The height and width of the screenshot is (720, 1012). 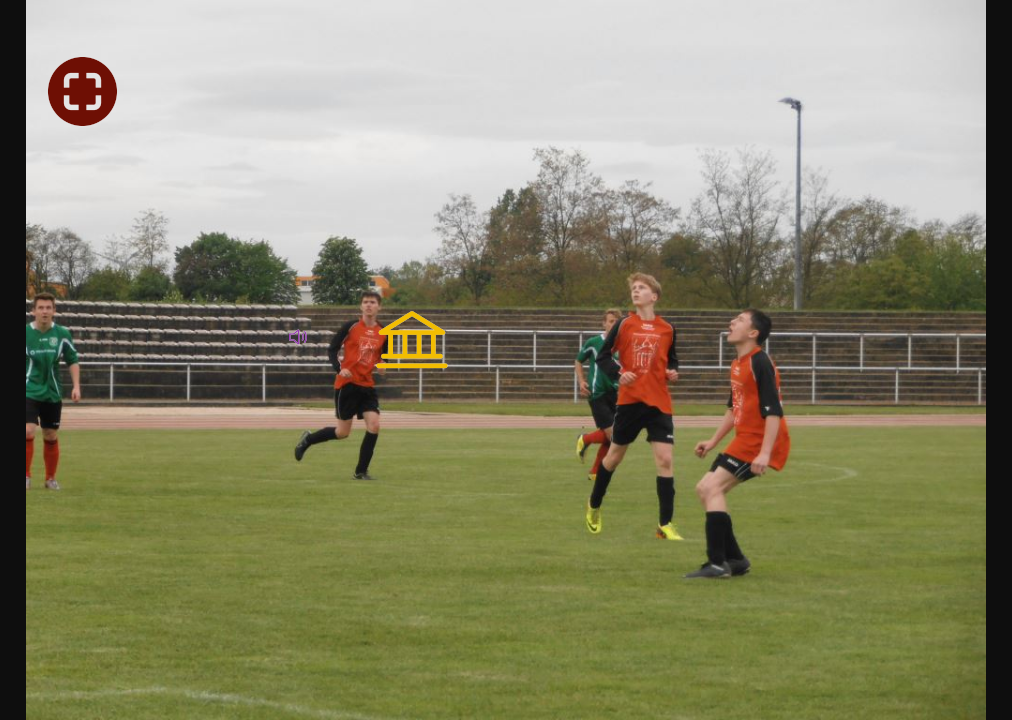 What do you see at coordinates (82, 91) in the screenshot?
I see `tap to scan a QR code or barcode` at bounding box center [82, 91].